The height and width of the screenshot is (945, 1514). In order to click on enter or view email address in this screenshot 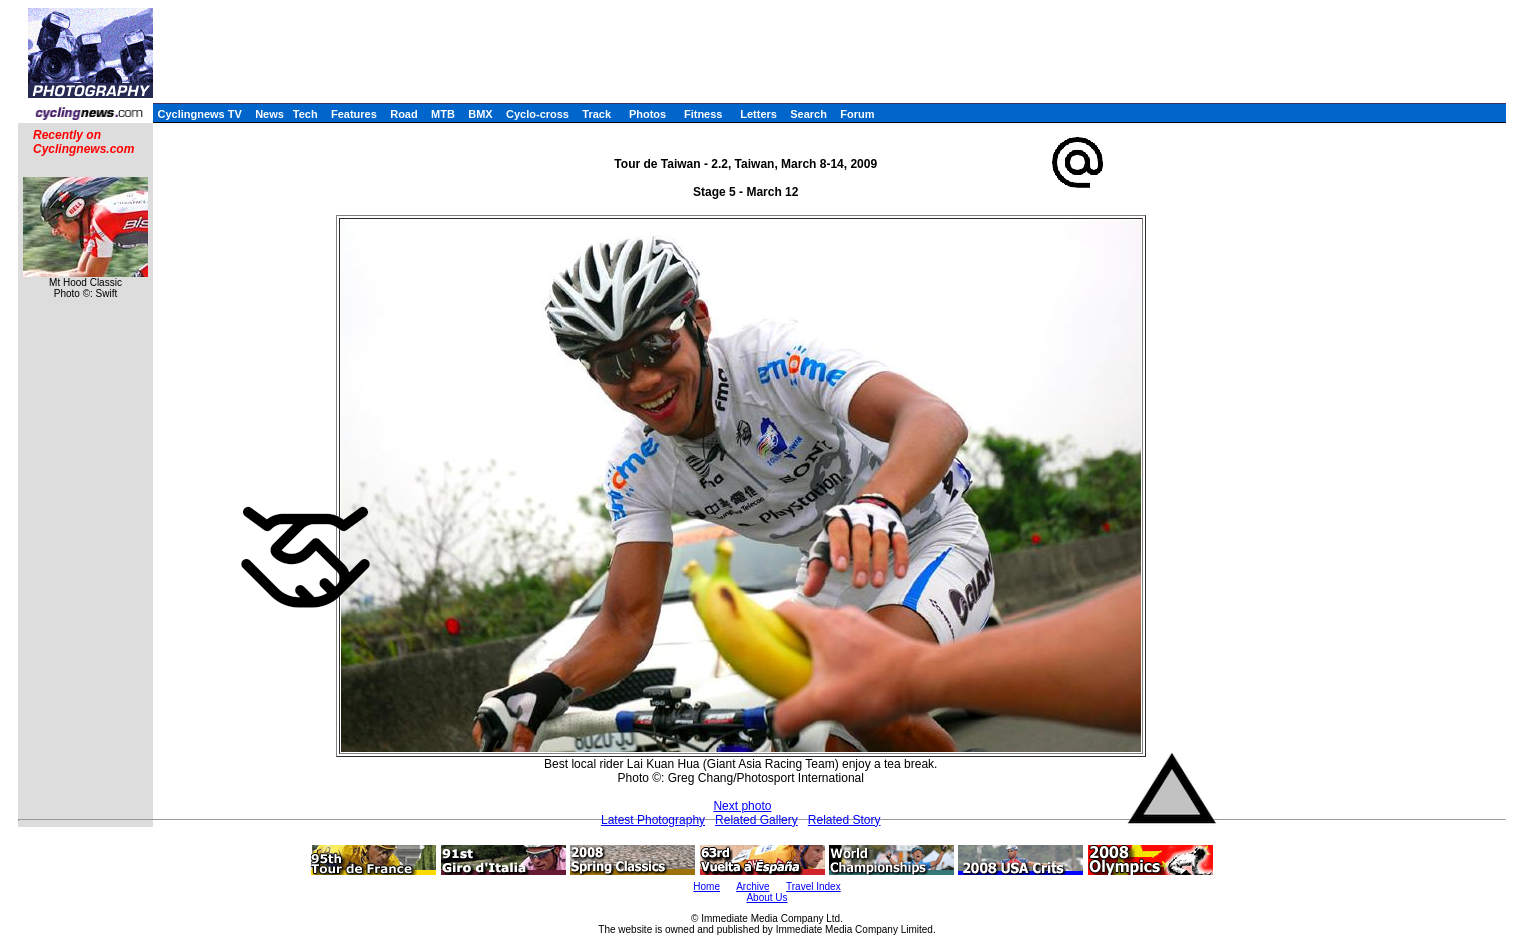, I will do `click(1077, 162)`.